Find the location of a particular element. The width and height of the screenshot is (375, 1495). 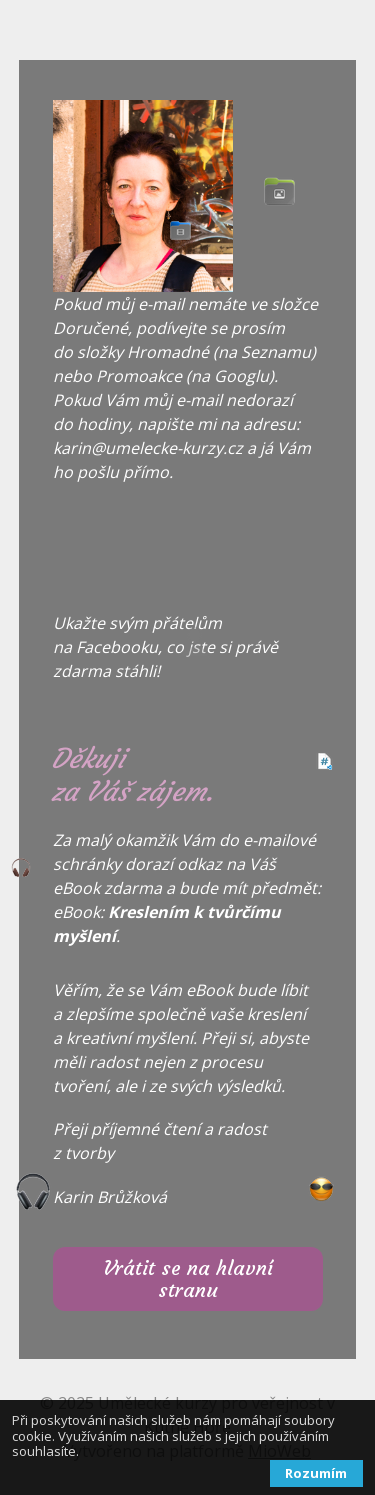

open pictures folder is located at coordinates (279, 191).